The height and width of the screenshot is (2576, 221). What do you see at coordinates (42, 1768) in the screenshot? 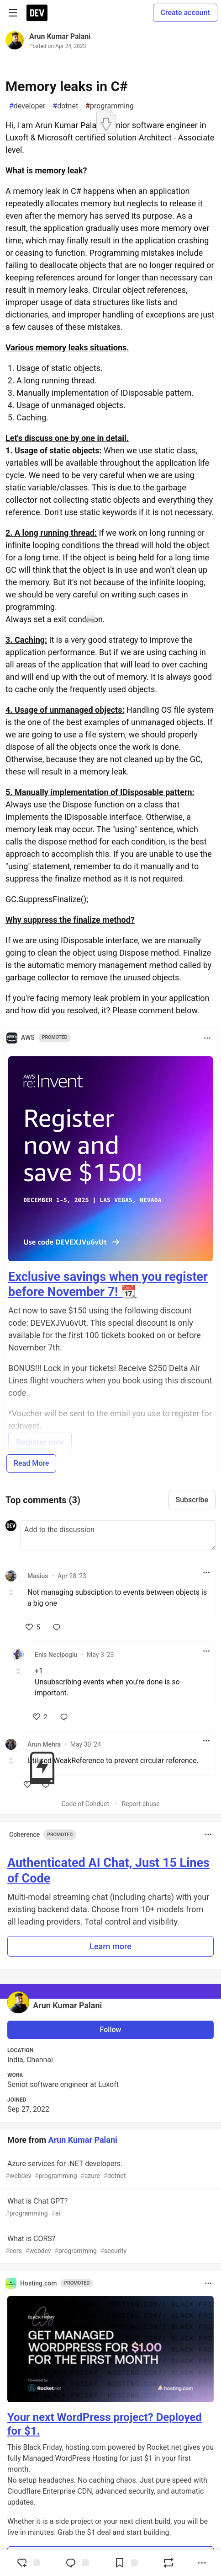
I see `indicates uninterruptible power supply (UPS) device connected` at bounding box center [42, 1768].